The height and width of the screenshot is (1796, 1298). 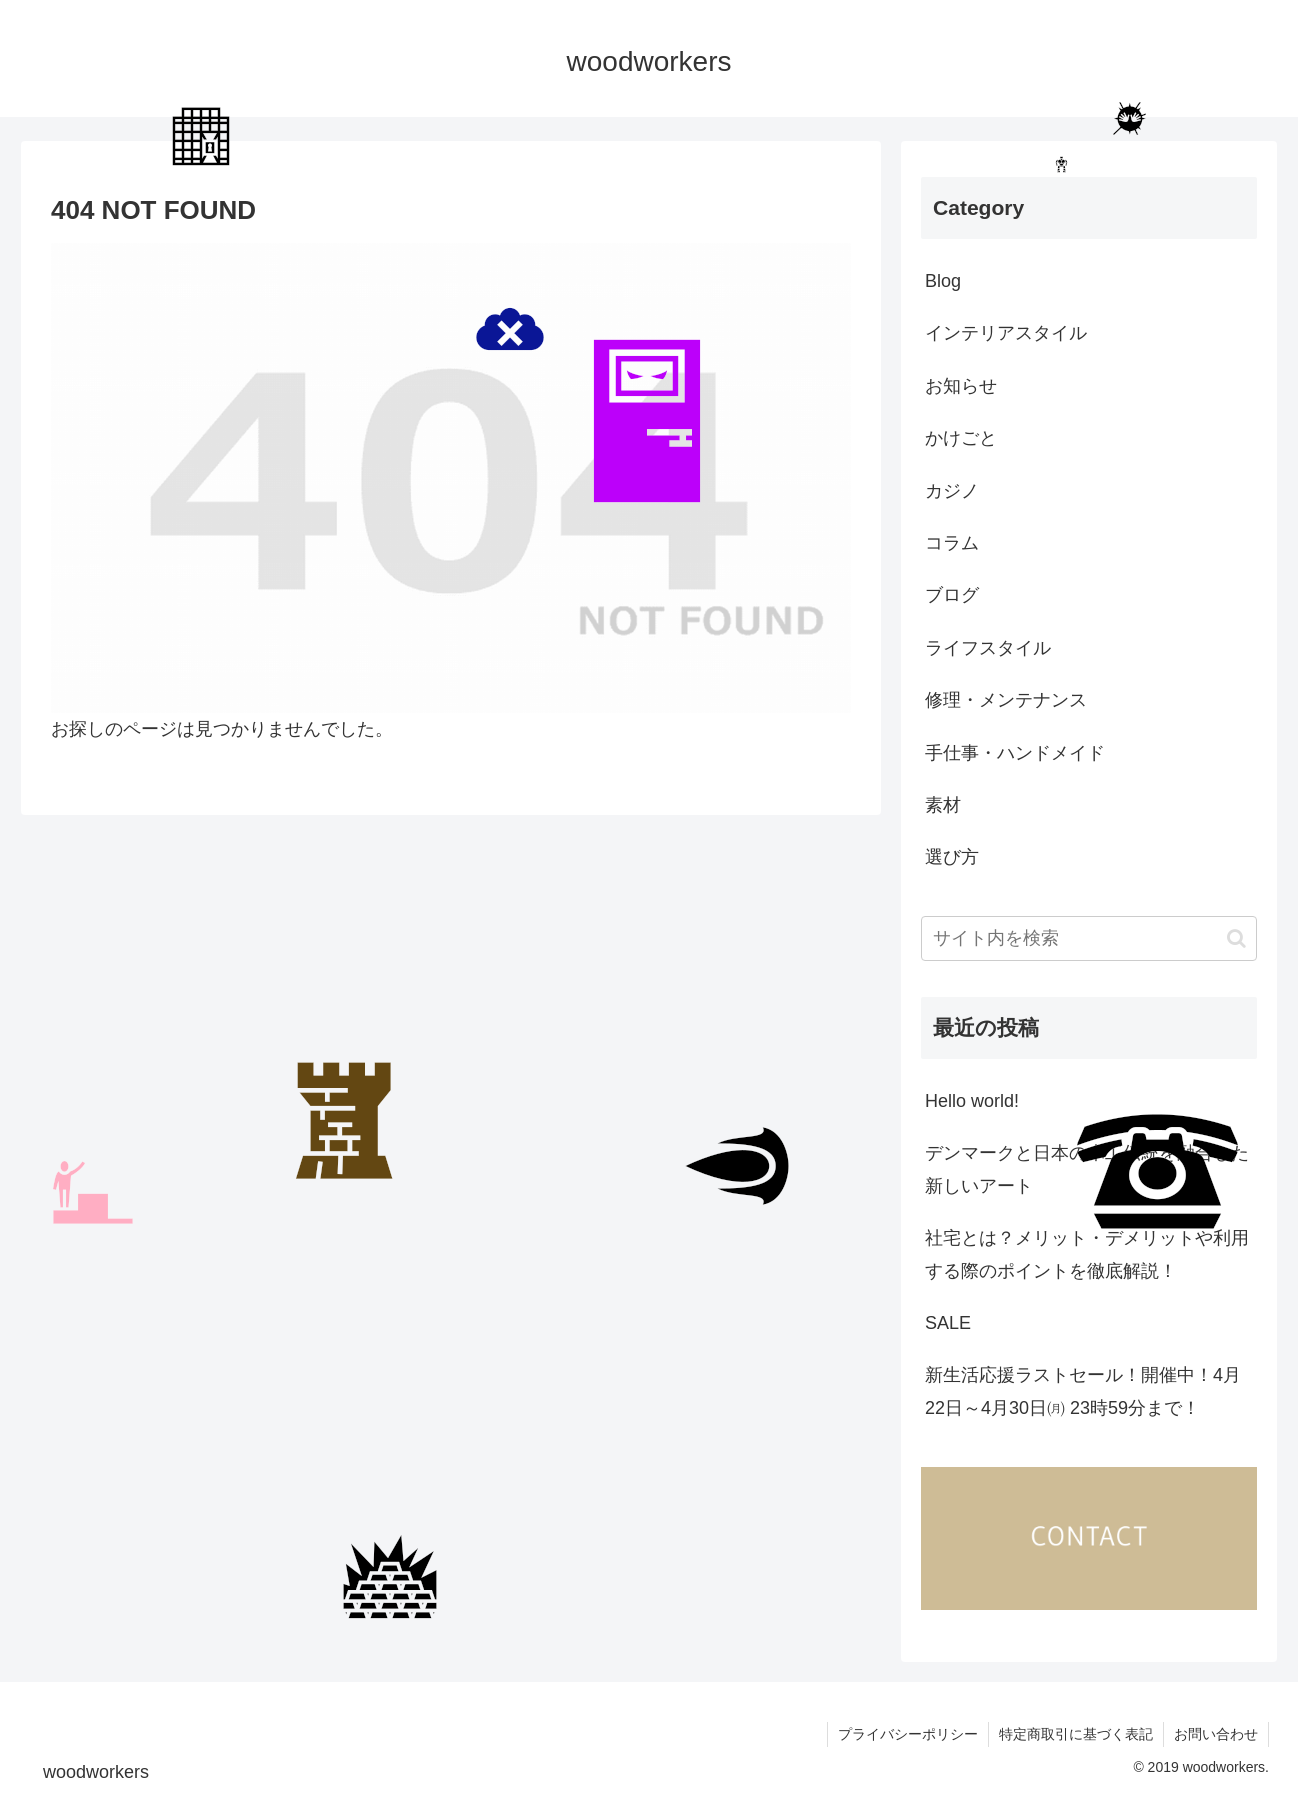 What do you see at coordinates (343, 1120) in the screenshot?
I see `access tower defense or castle-building game mode` at bounding box center [343, 1120].